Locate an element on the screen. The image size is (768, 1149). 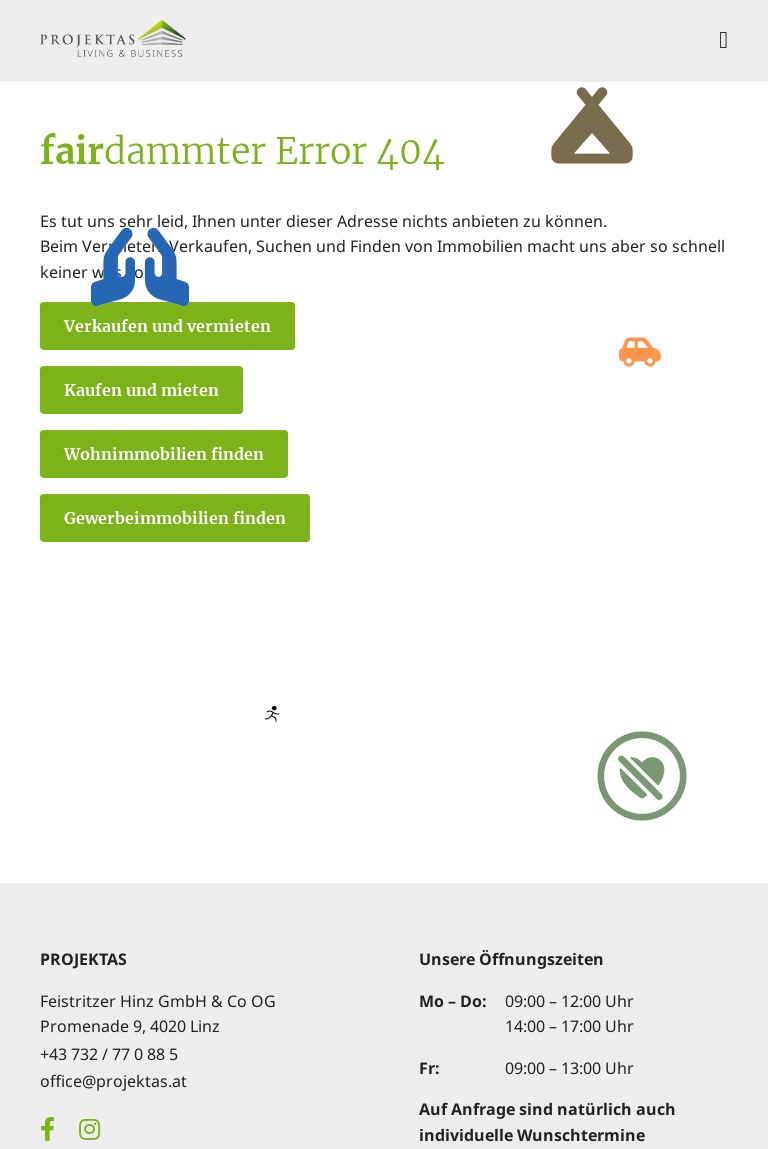
access vehicle or car-related features is located at coordinates (640, 352).